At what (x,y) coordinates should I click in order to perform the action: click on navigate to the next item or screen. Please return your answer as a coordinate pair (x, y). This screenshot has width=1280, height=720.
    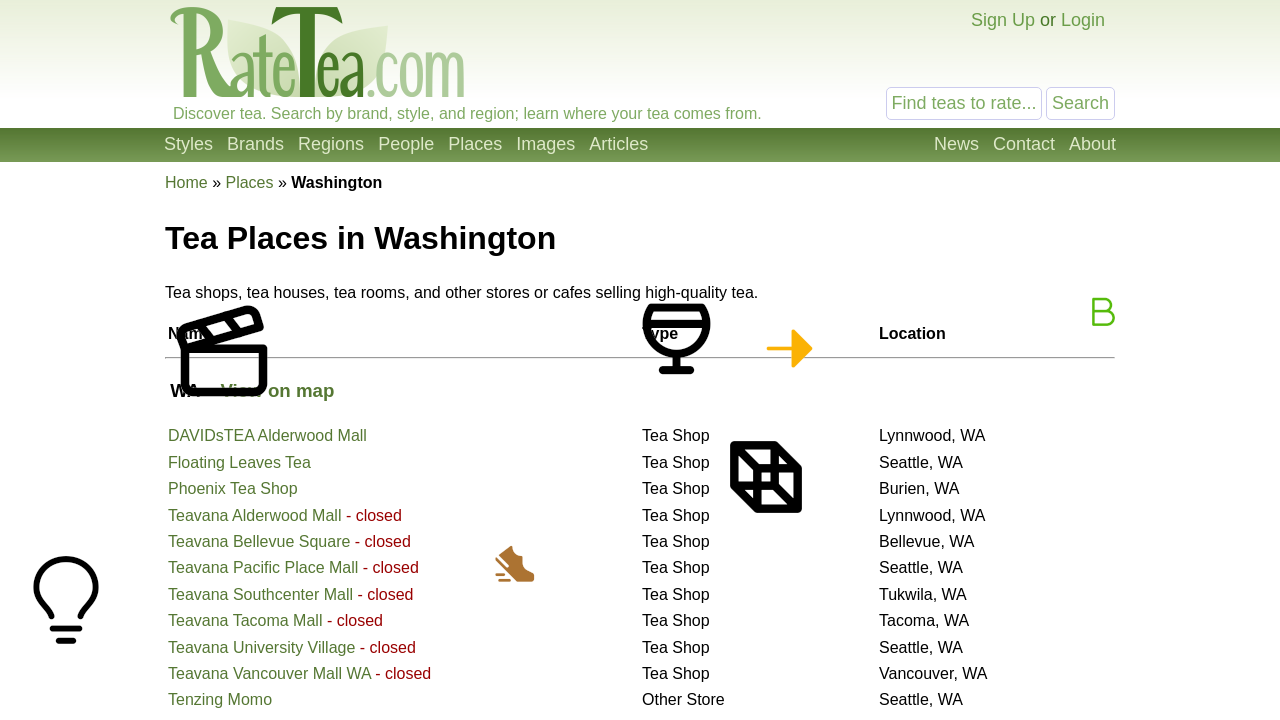
    Looking at the image, I should click on (789, 348).